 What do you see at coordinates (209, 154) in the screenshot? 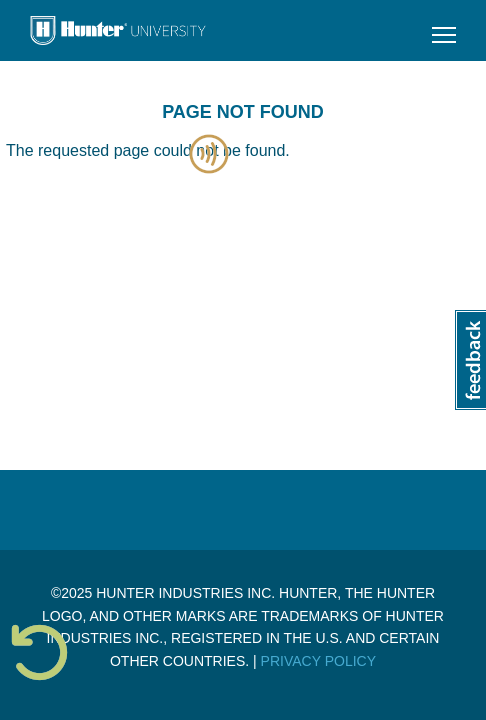
I see `tap to pay with contactless payment` at bounding box center [209, 154].